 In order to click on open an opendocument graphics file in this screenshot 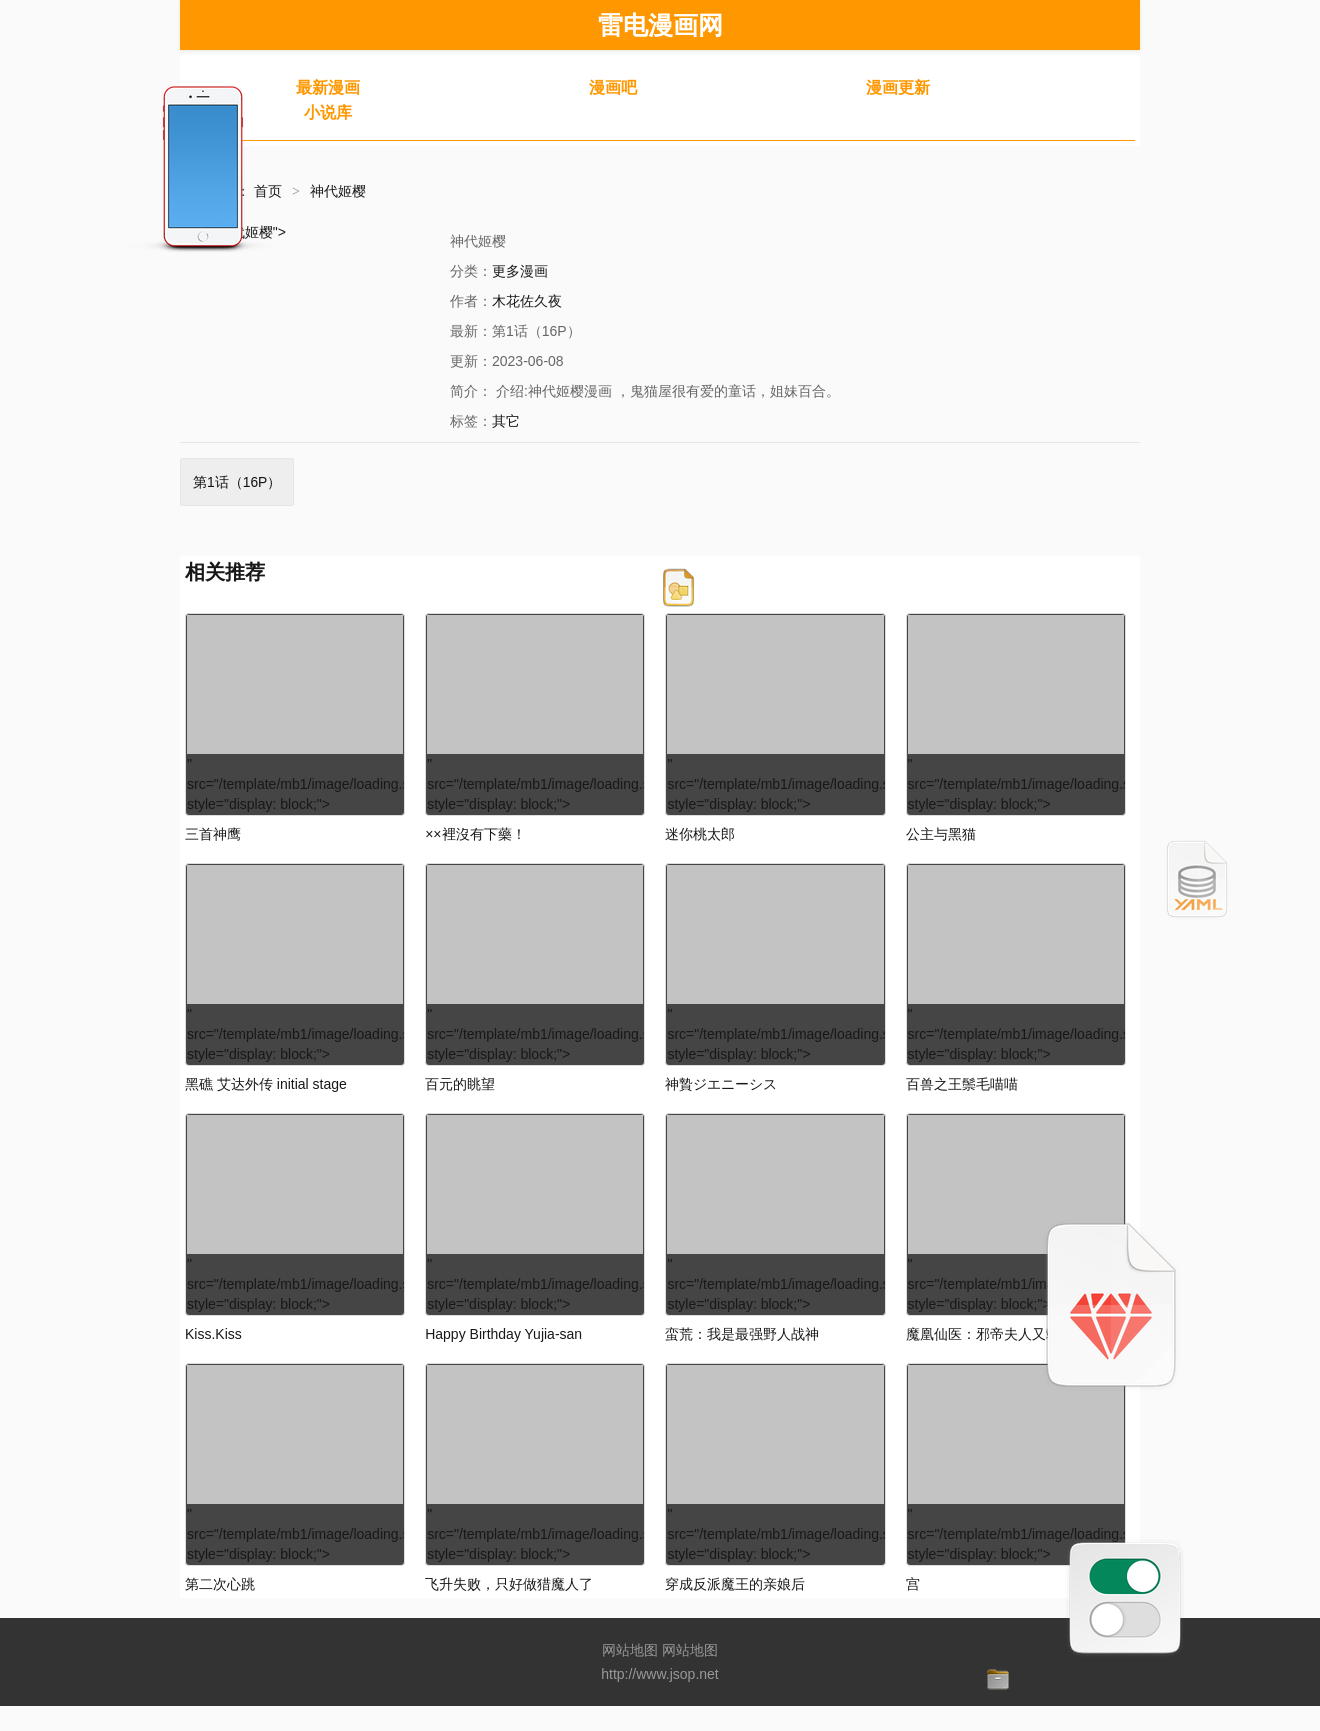, I will do `click(678, 587)`.